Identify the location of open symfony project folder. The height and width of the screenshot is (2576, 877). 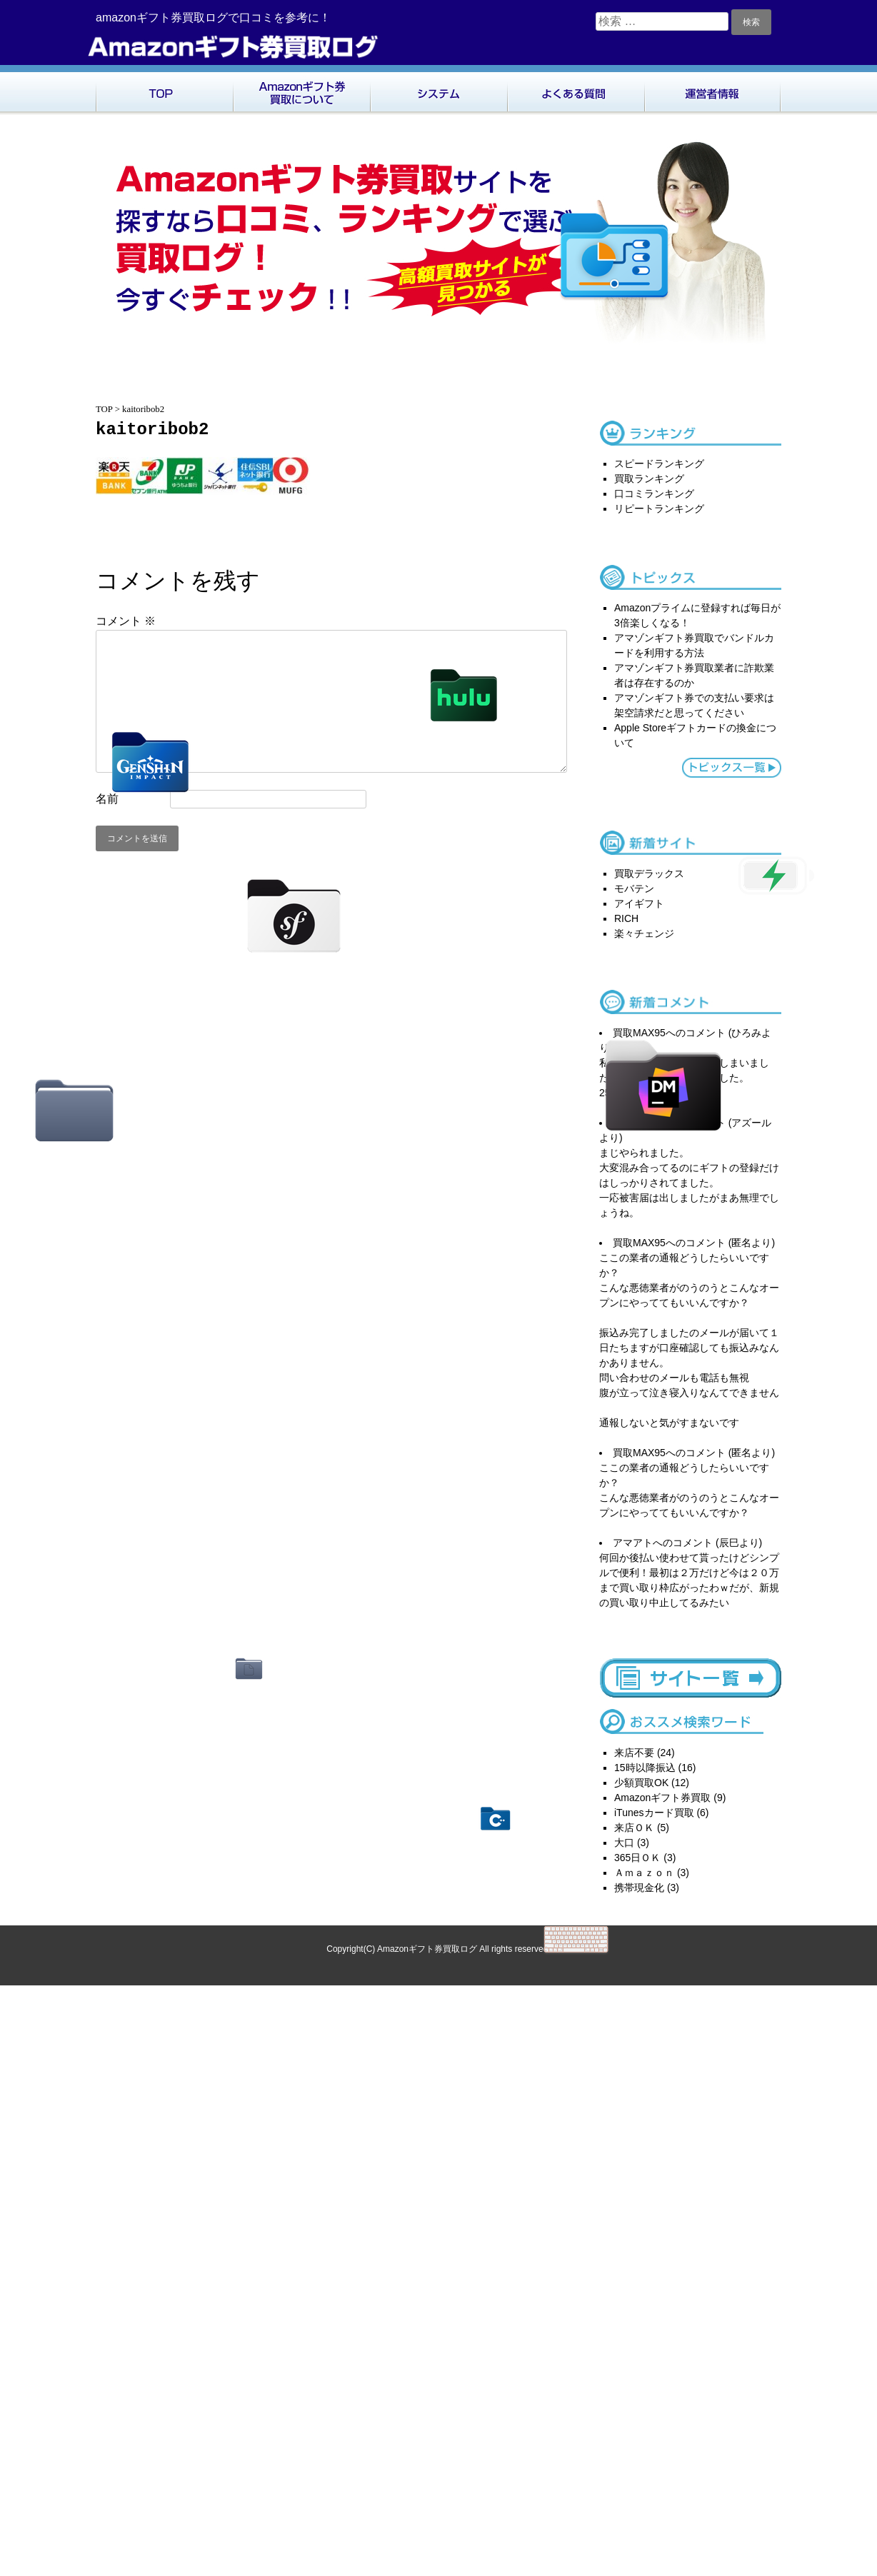
(294, 918).